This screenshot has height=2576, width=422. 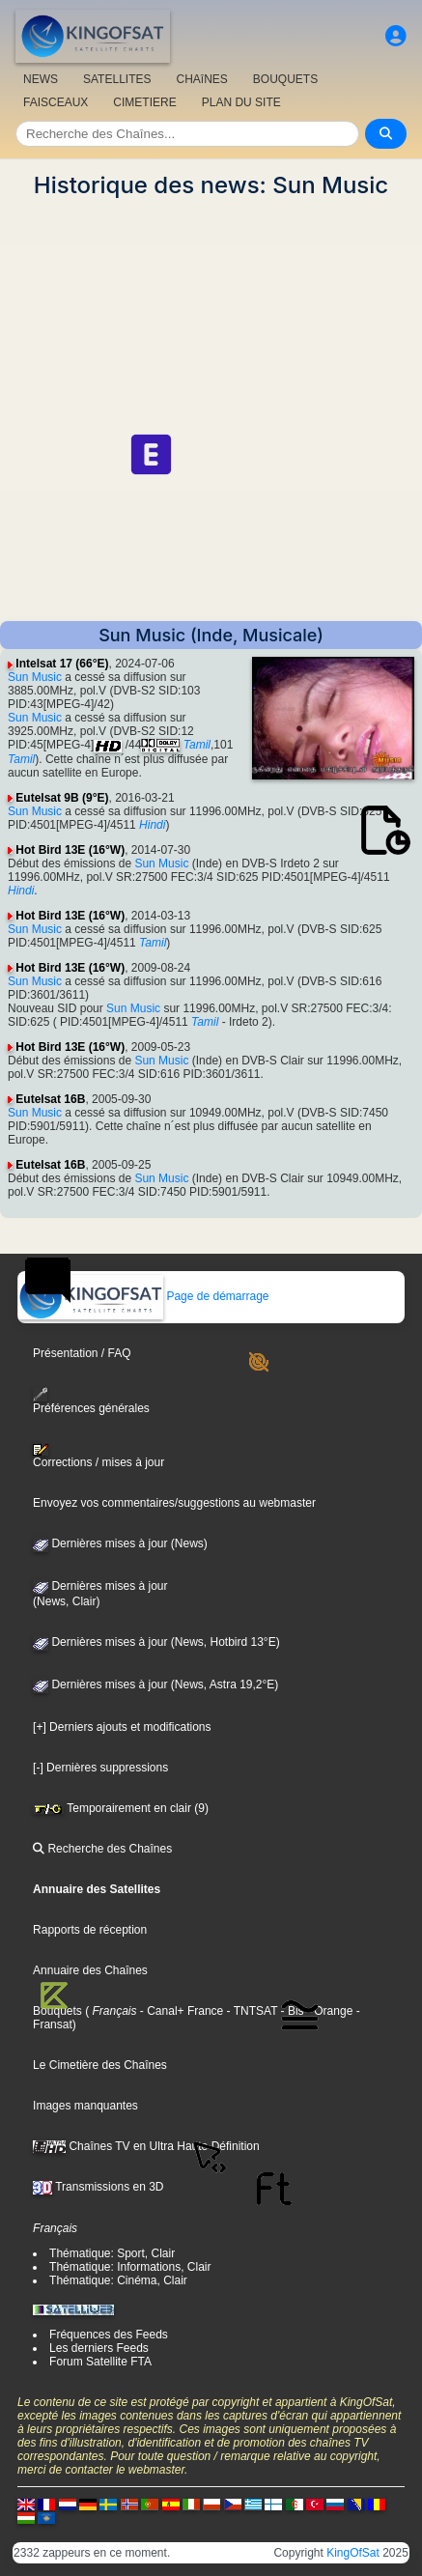 What do you see at coordinates (47, 1280) in the screenshot?
I see `open comments section` at bounding box center [47, 1280].